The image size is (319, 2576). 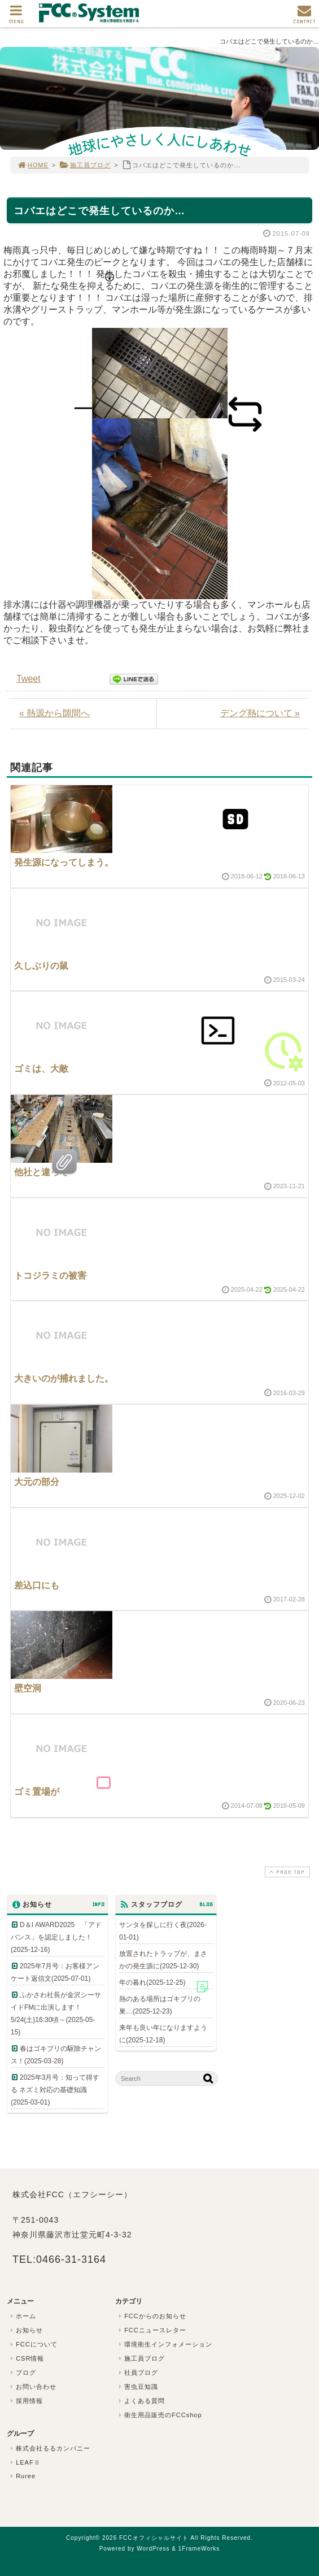 I want to click on create a new note, so click(x=202, y=1986).